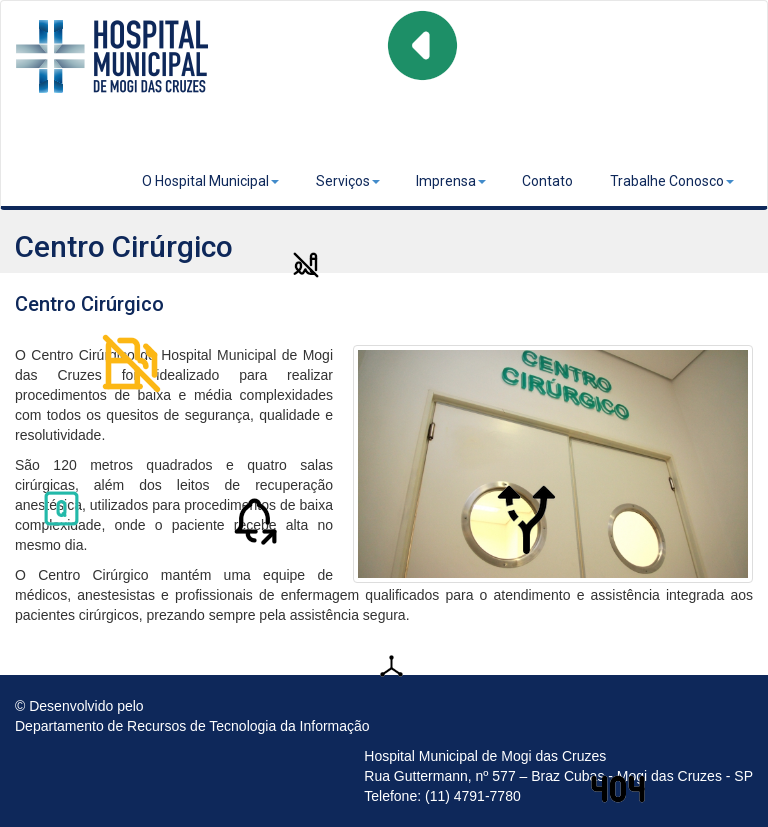 Image resolution: width=768 pixels, height=827 pixels. What do you see at coordinates (131, 363) in the screenshot?
I see `gas station unavailable or closed` at bounding box center [131, 363].